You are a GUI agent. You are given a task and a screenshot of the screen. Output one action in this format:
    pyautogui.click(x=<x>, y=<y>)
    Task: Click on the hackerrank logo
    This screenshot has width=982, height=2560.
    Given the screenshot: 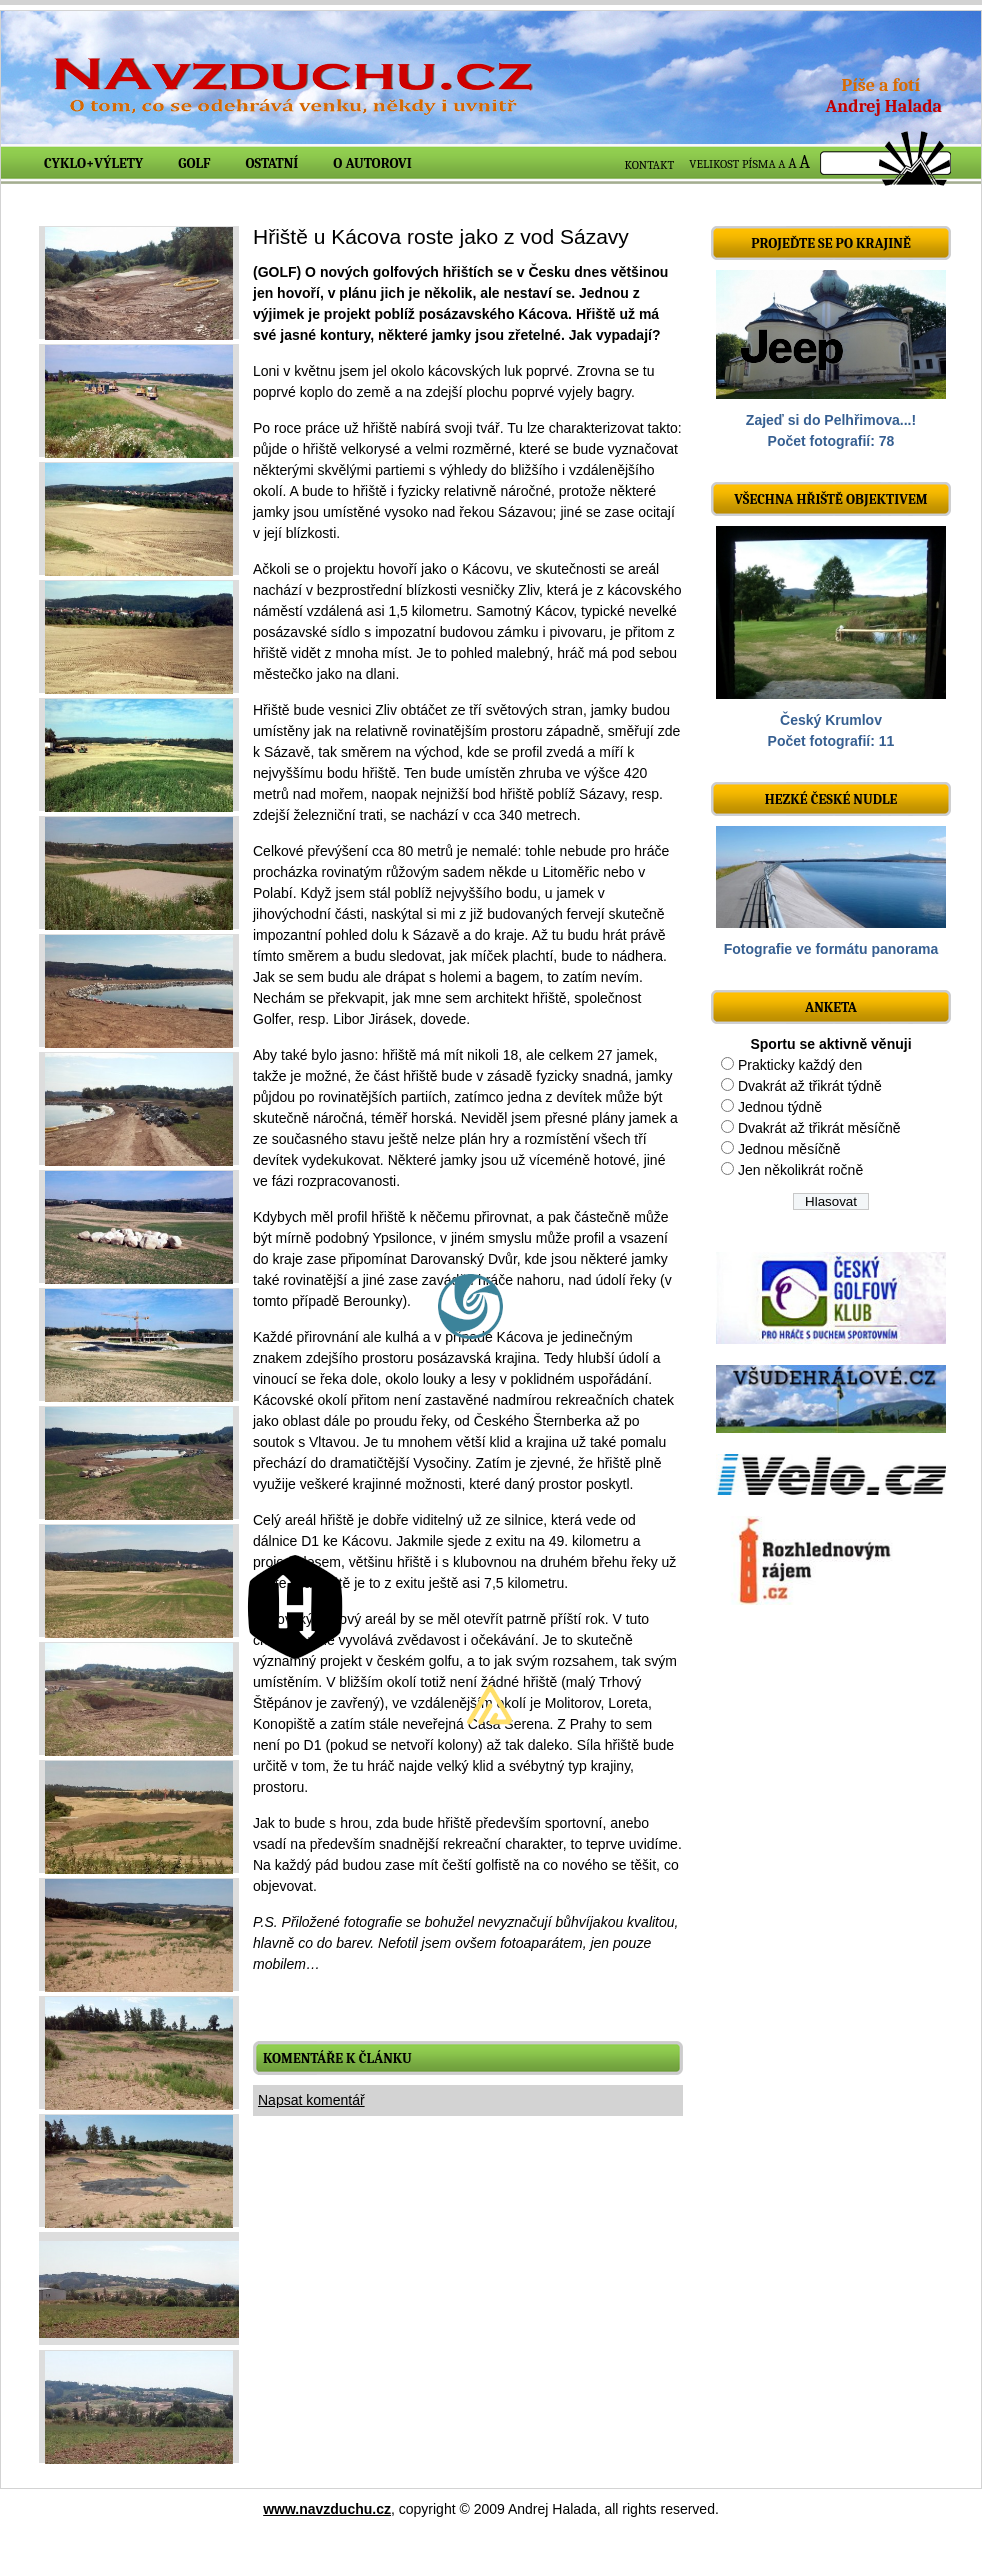 What is the action you would take?
    pyautogui.click(x=295, y=1607)
    